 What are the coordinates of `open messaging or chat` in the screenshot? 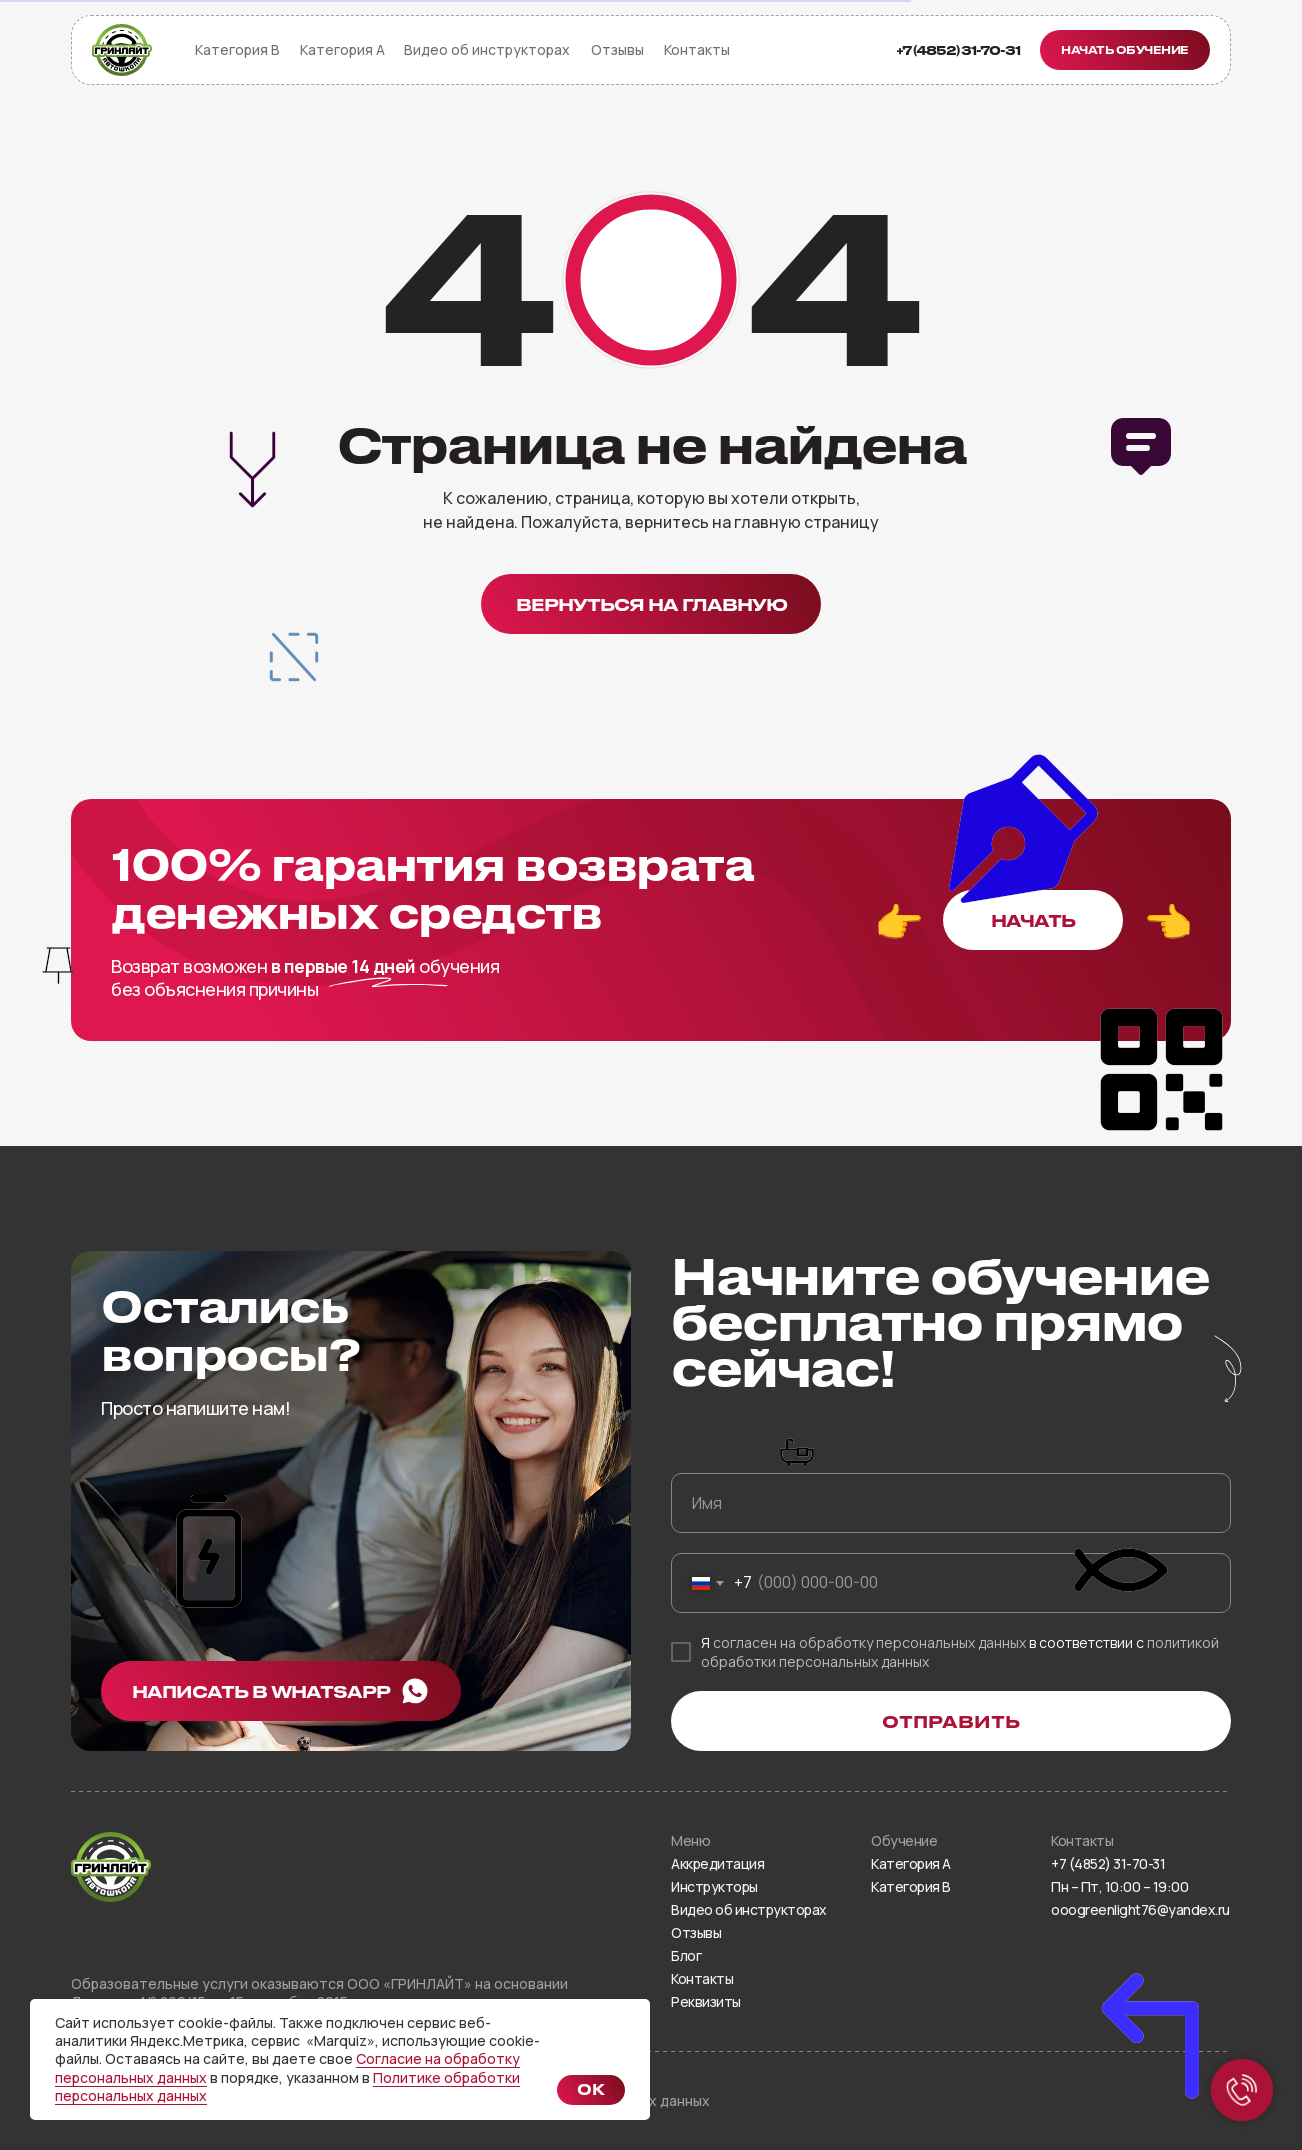 It's located at (1141, 445).